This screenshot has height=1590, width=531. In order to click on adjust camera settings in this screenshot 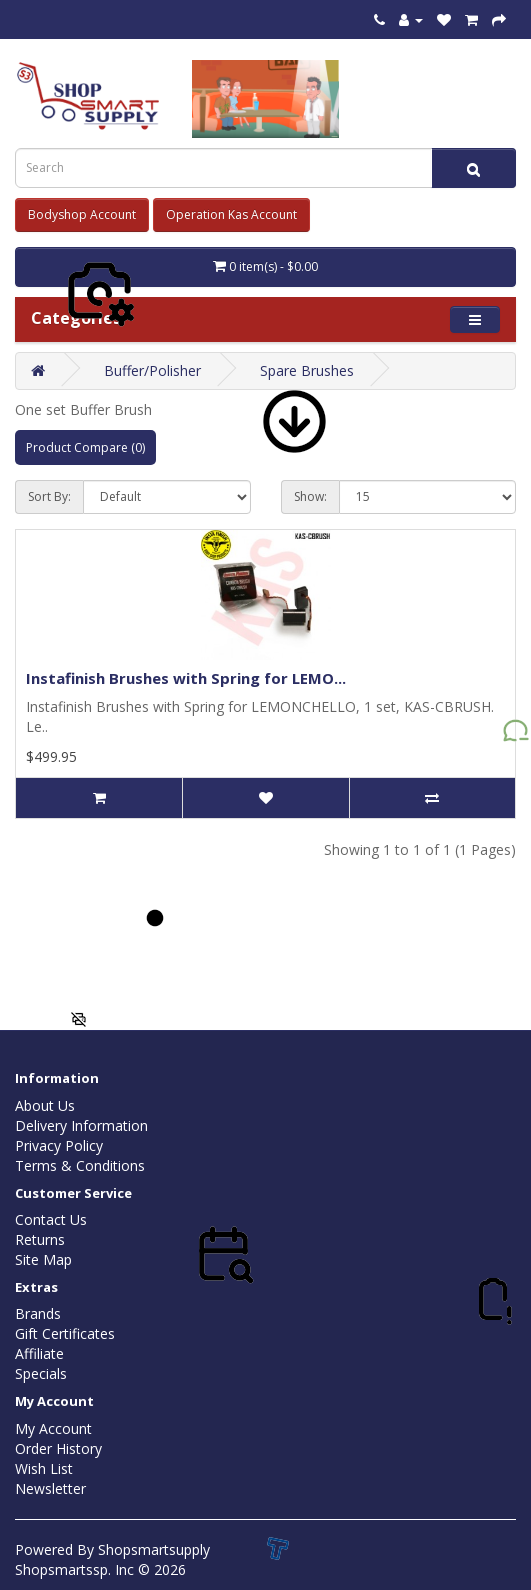, I will do `click(99, 290)`.